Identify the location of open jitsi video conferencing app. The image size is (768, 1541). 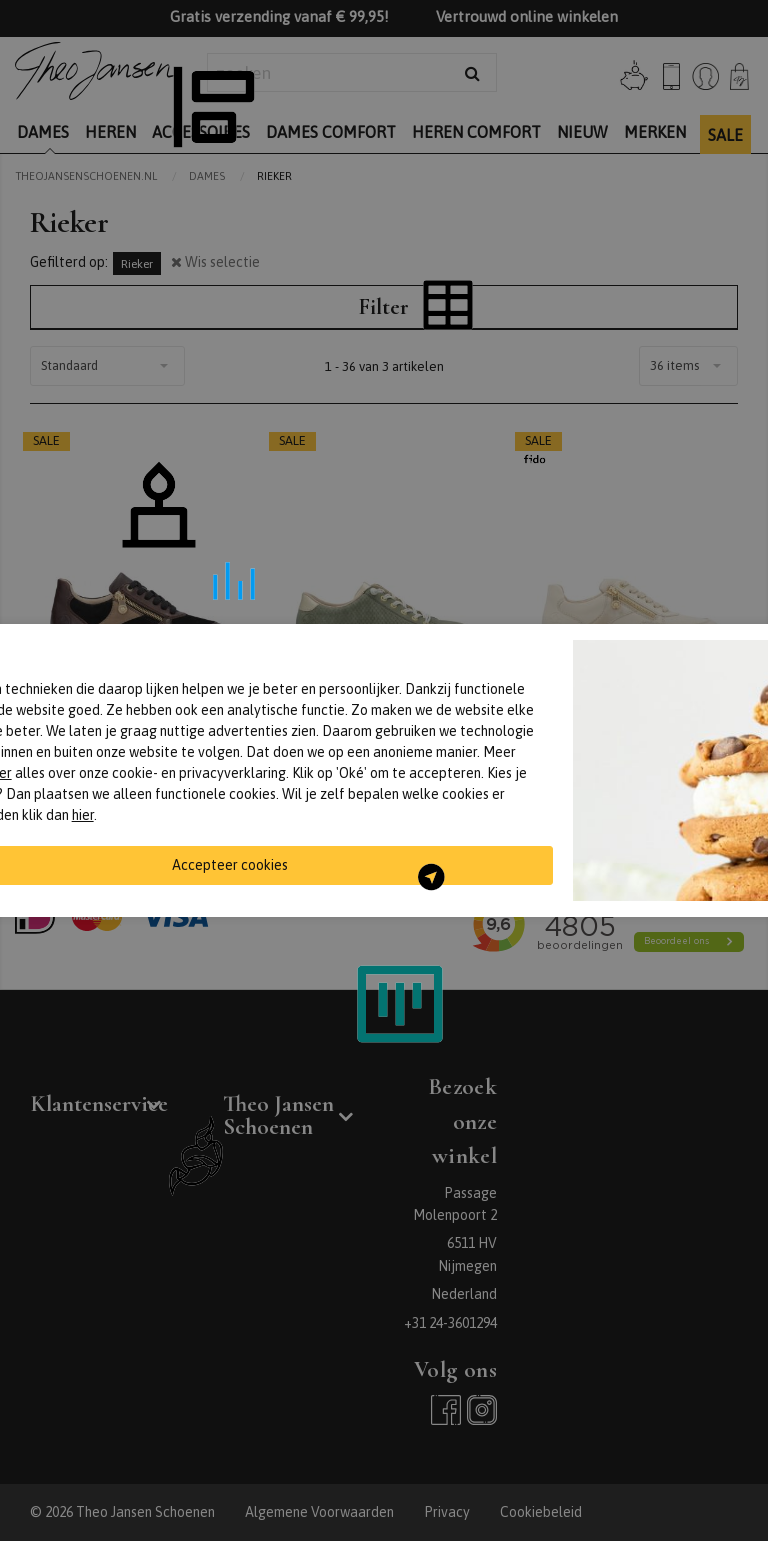
(196, 1156).